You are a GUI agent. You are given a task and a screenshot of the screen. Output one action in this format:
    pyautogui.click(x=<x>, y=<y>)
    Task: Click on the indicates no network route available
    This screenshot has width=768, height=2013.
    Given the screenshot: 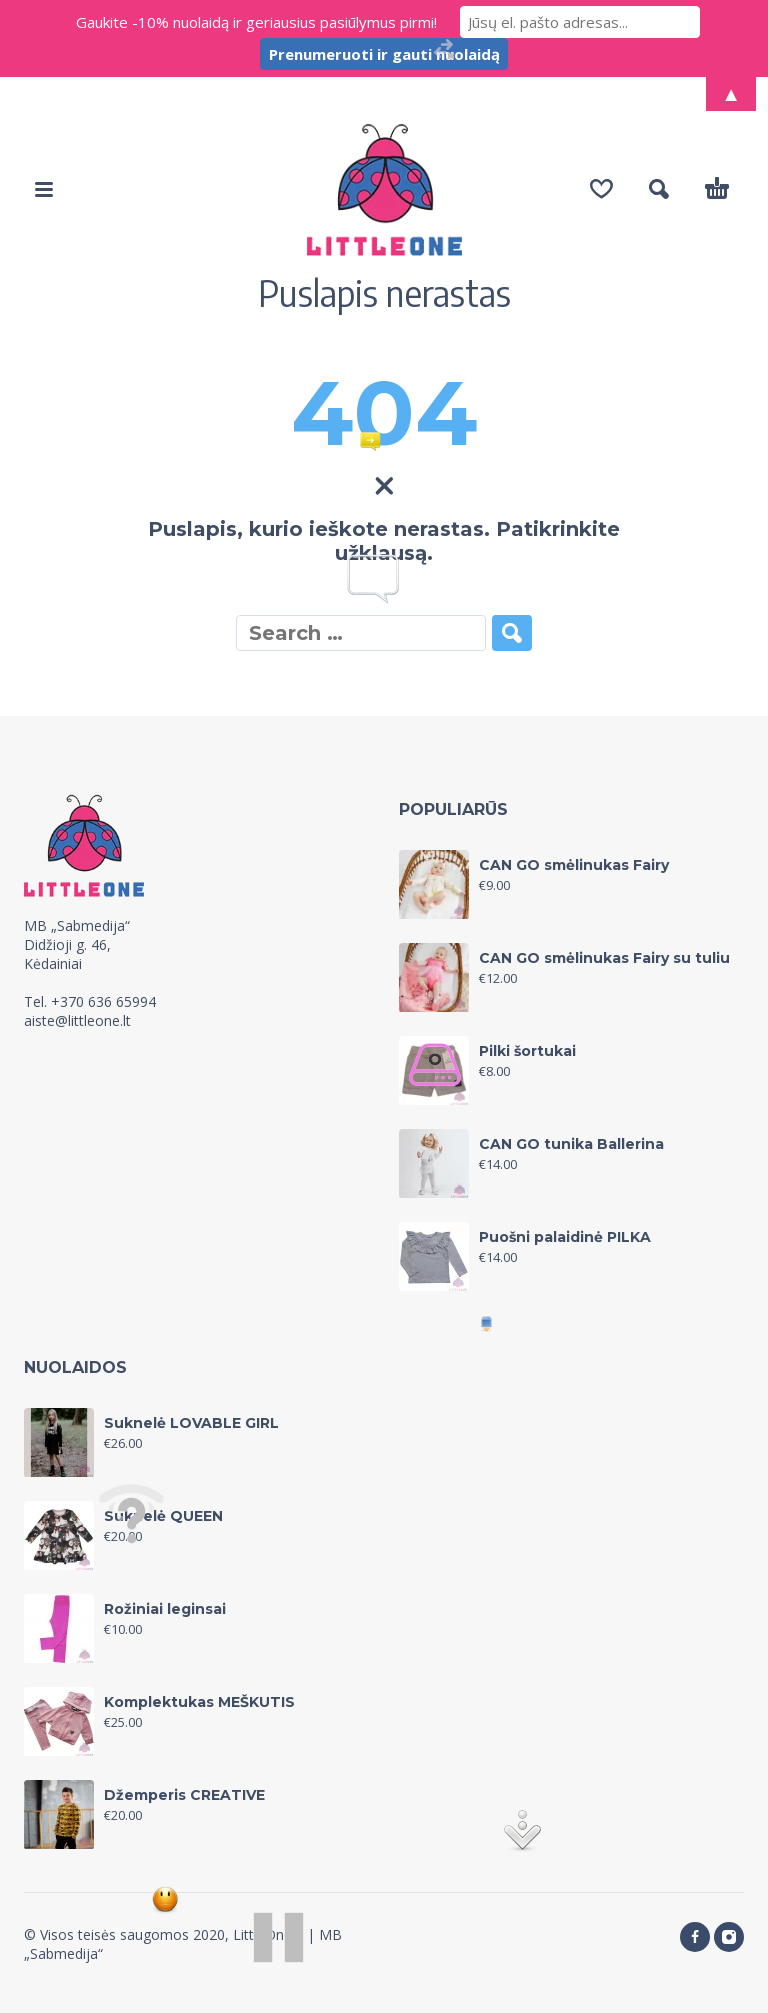 What is the action you would take?
    pyautogui.click(x=131, y=1511)
    